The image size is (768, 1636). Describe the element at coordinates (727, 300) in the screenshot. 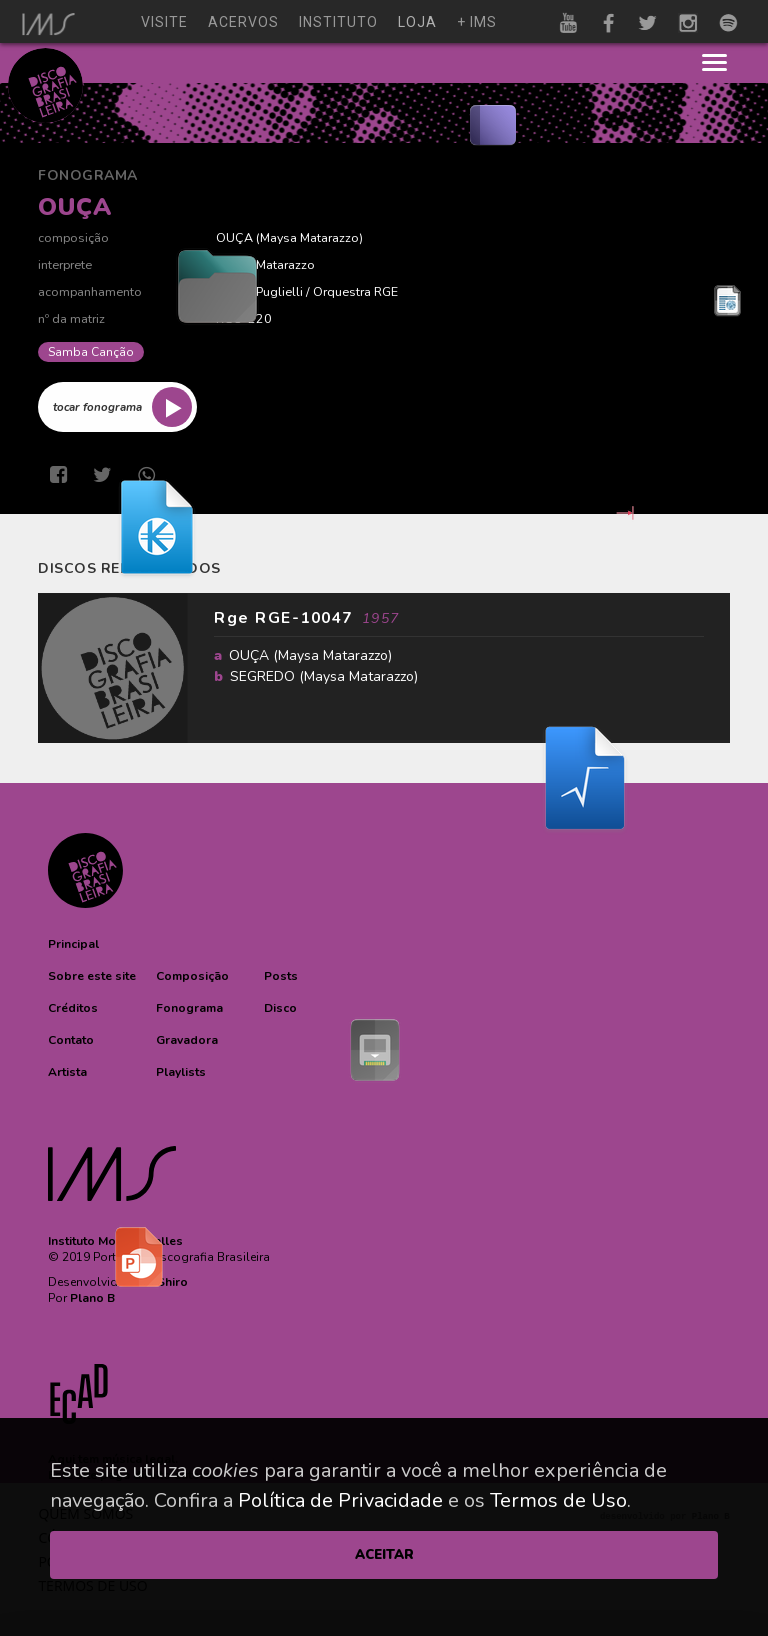

I see `open a web template document file` at that location.